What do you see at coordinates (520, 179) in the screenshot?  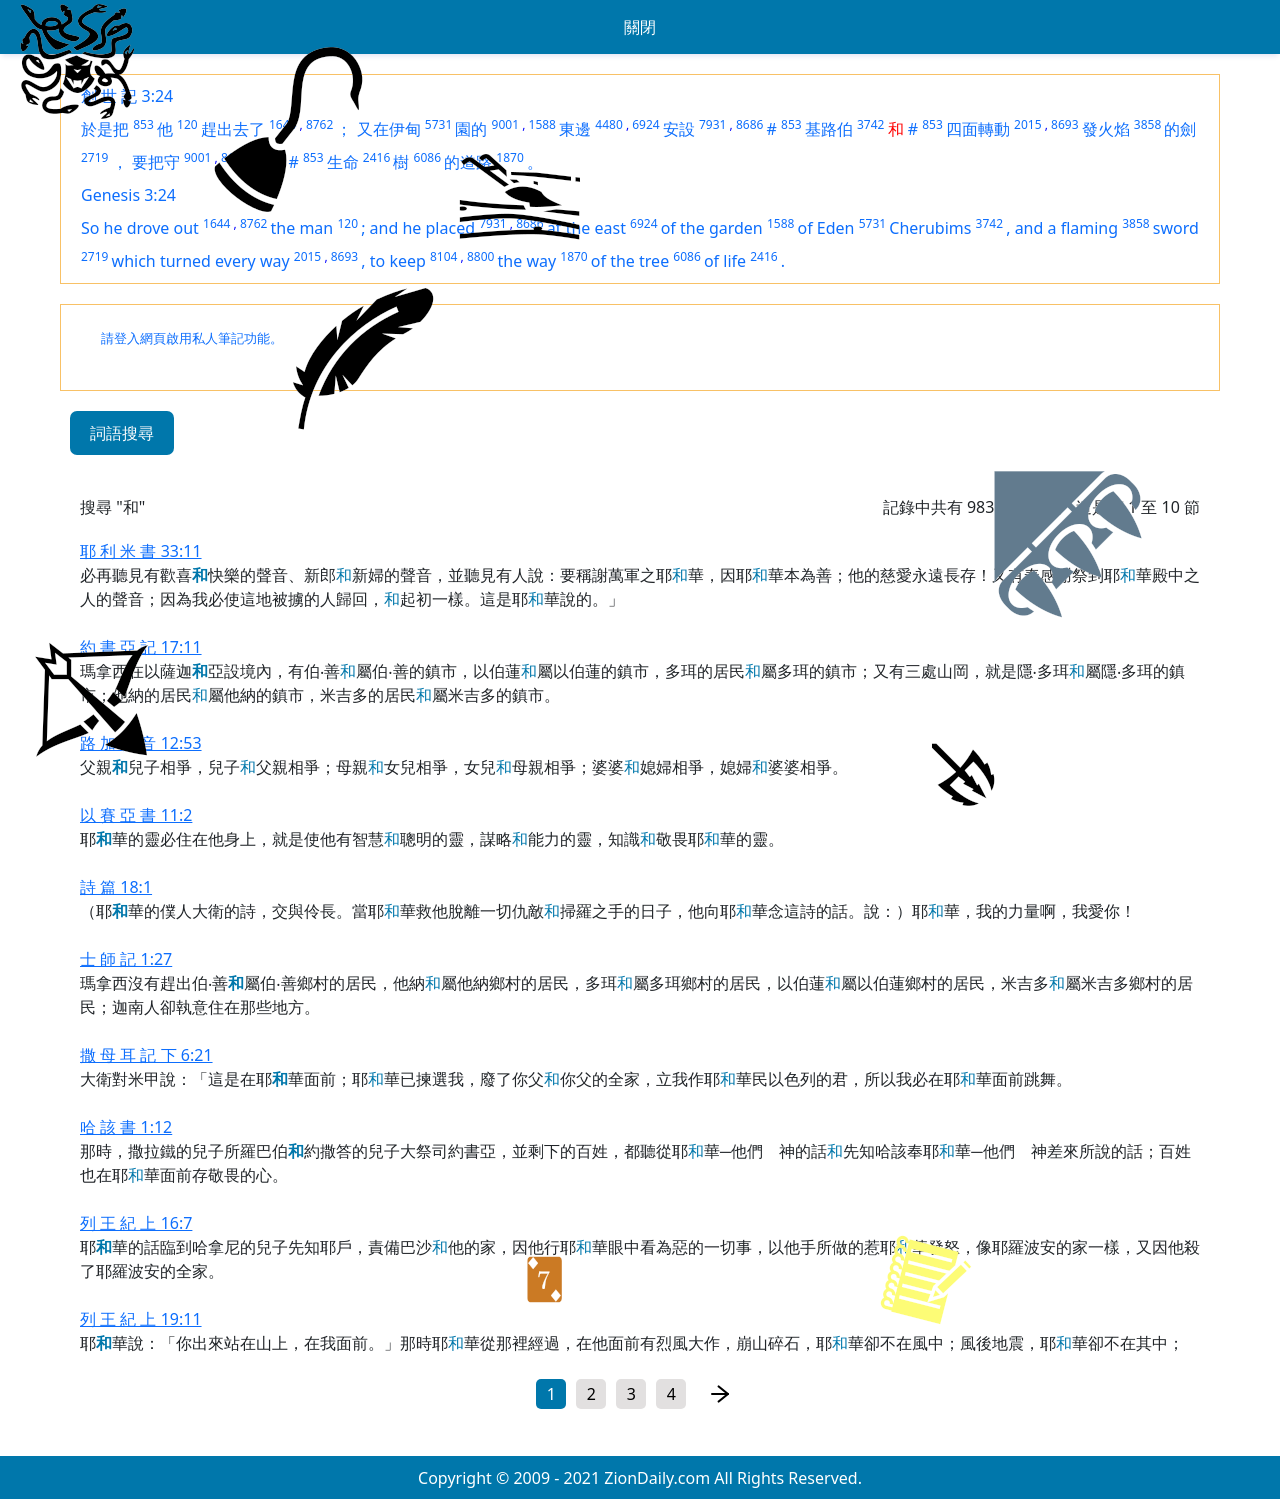 I see `farming or agriculture tool indicator` at bounding box center [520, 179].